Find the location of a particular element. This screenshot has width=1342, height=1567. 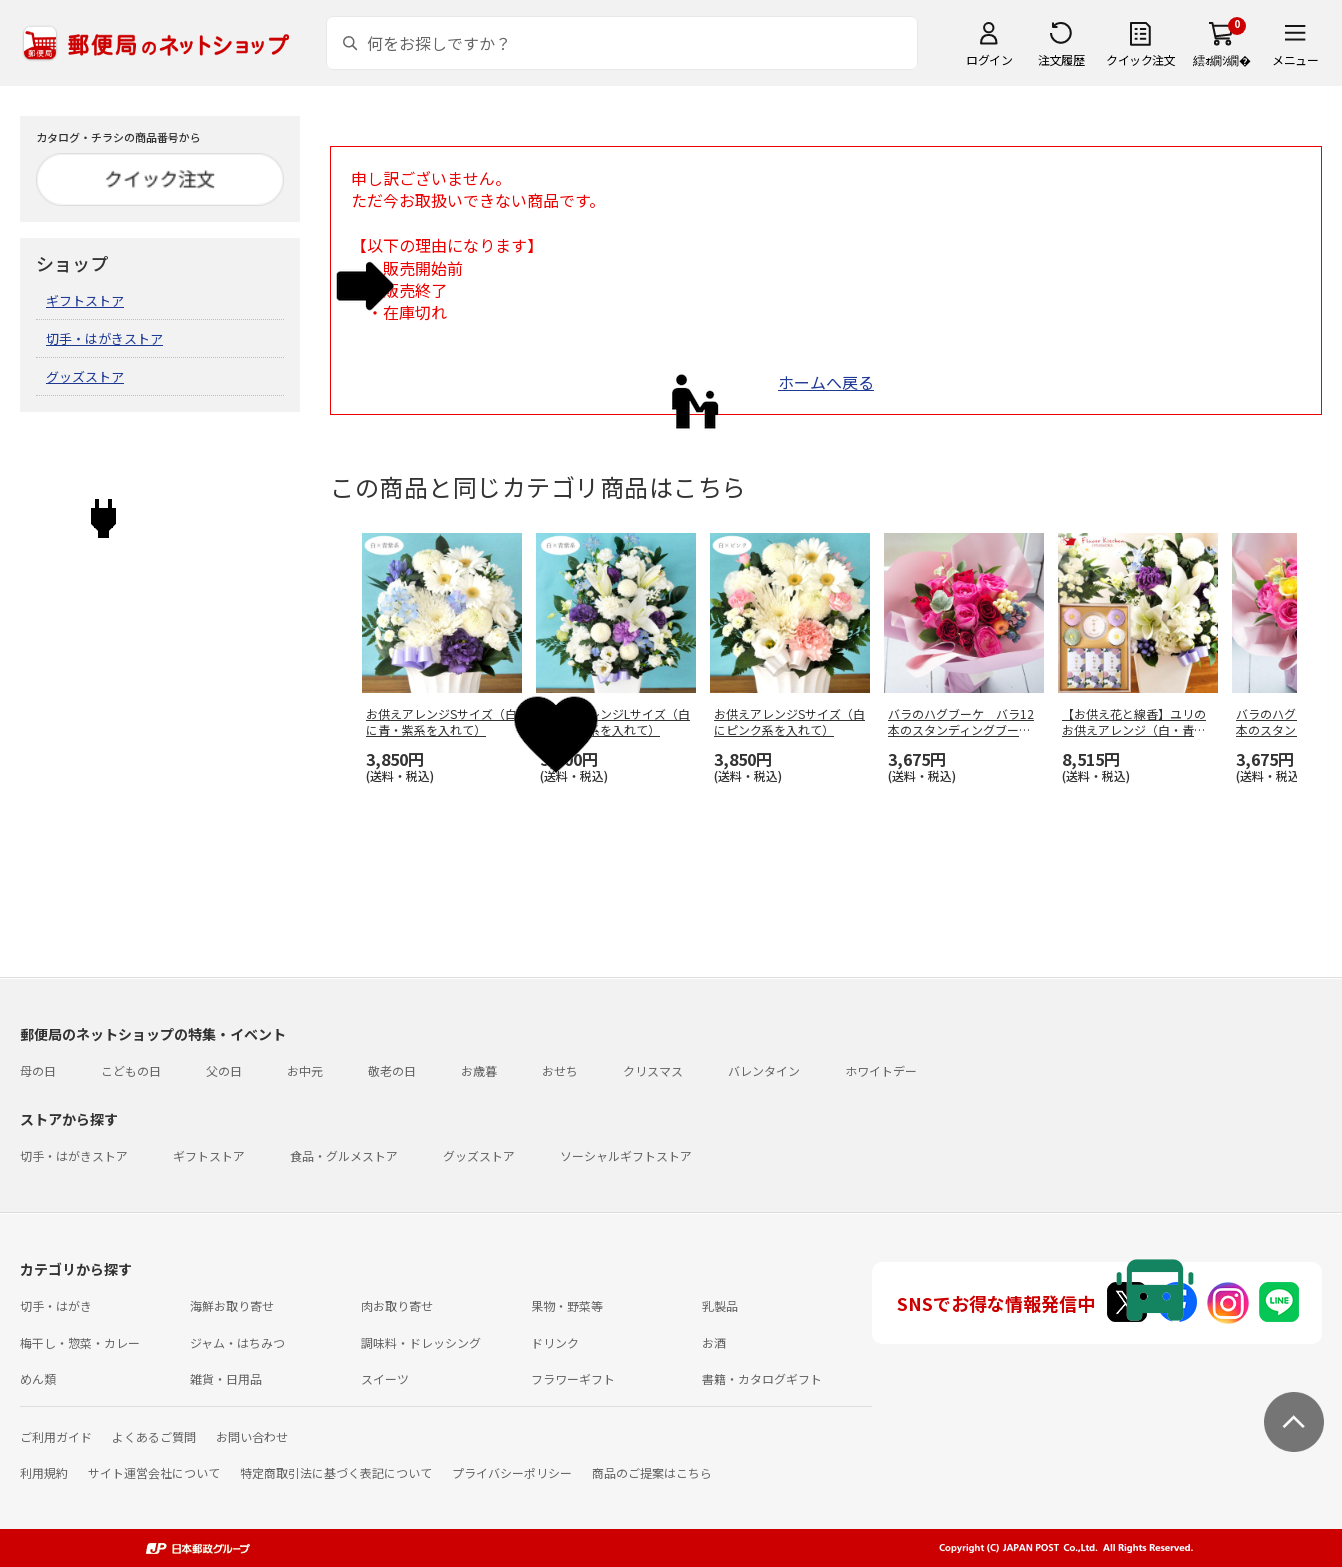

indicates device is charging or connected to power is located at coordinates (103, 518).